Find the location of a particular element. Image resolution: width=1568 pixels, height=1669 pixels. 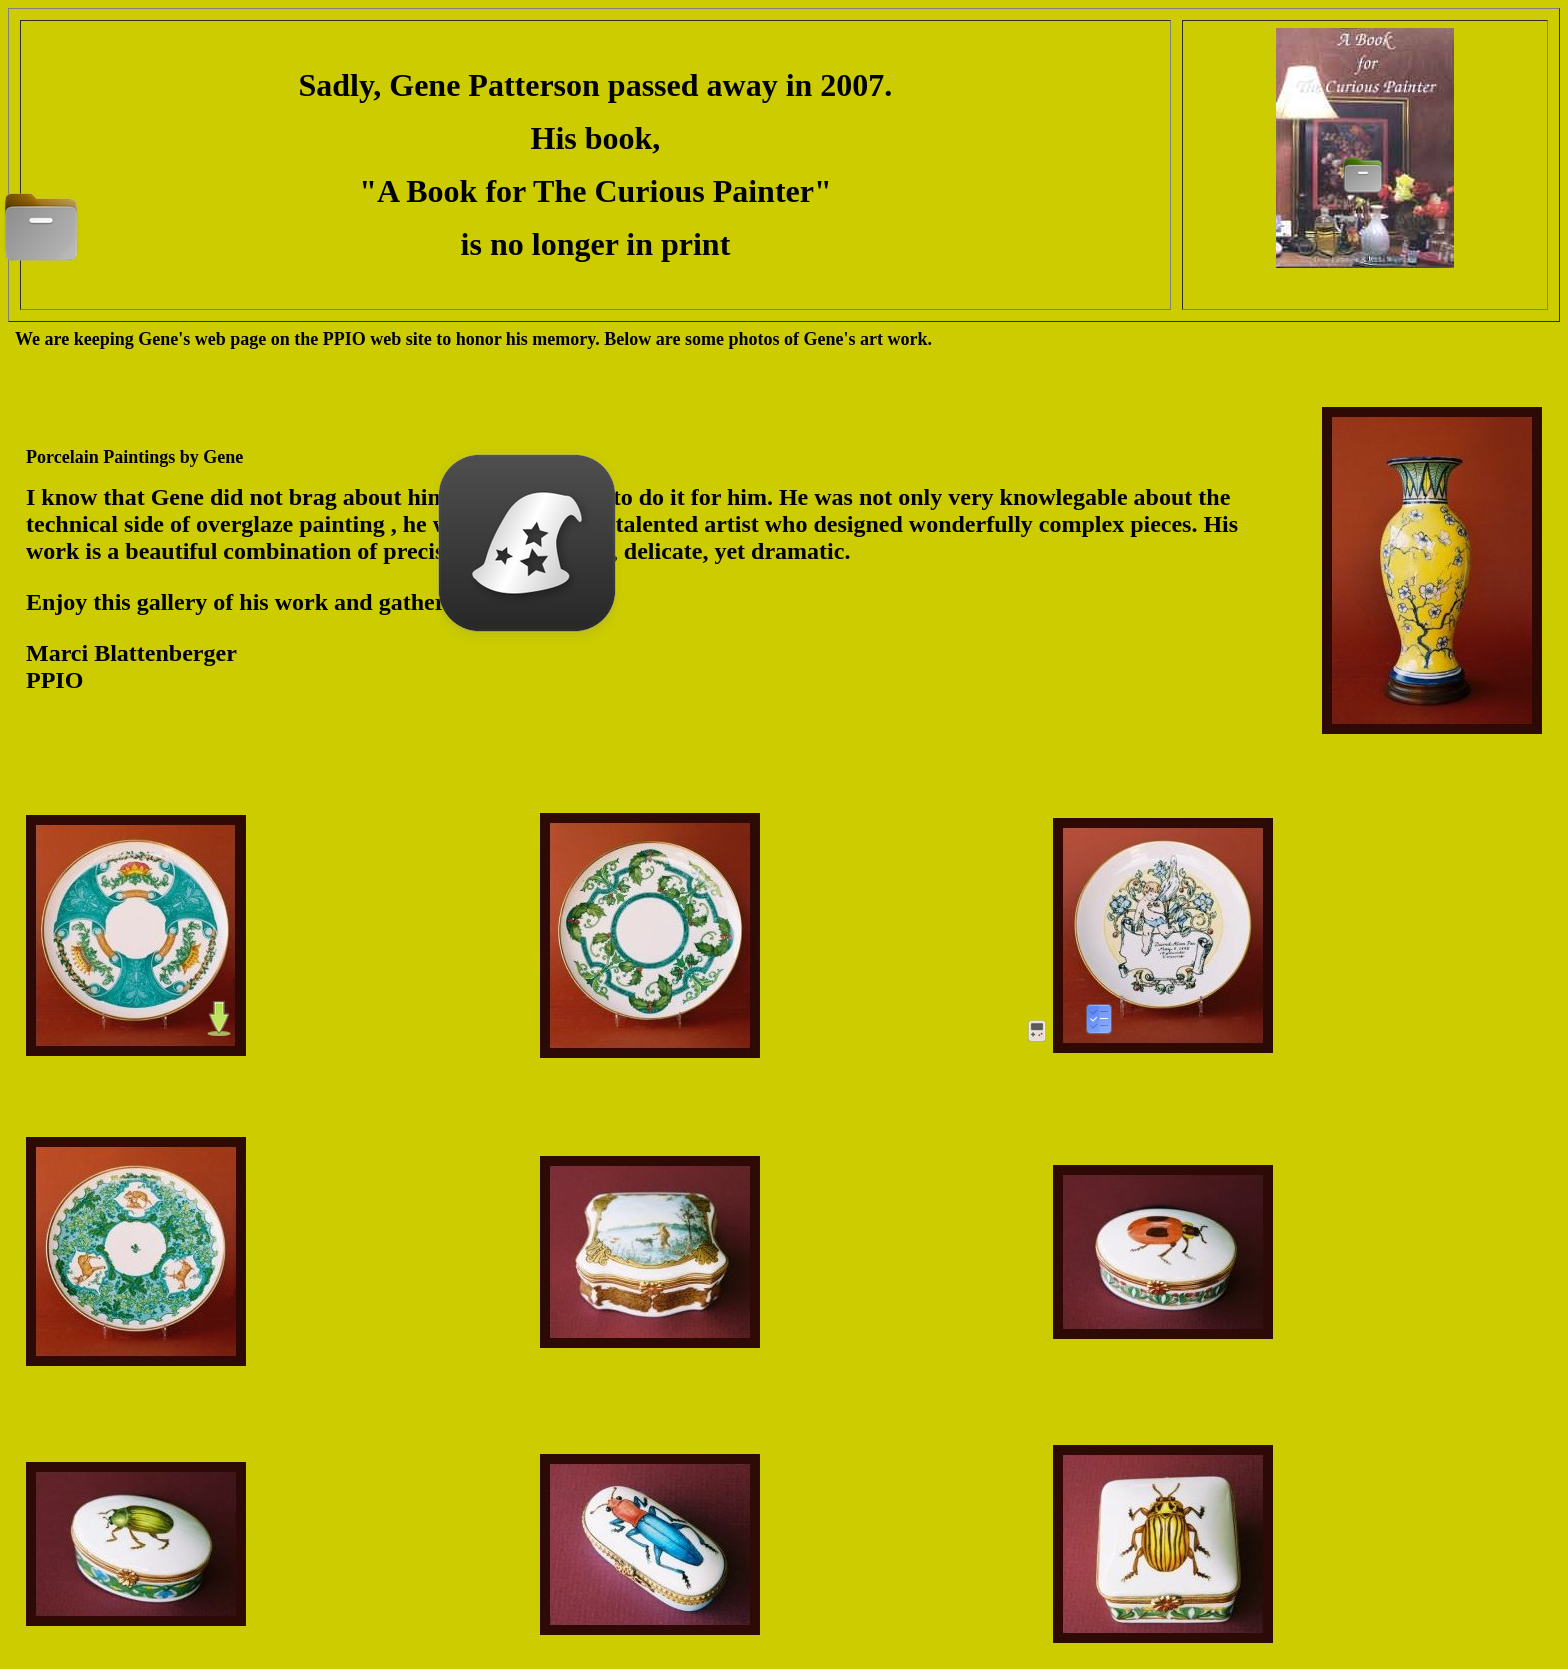

open the file manager is located at coordinates (1363, 175).